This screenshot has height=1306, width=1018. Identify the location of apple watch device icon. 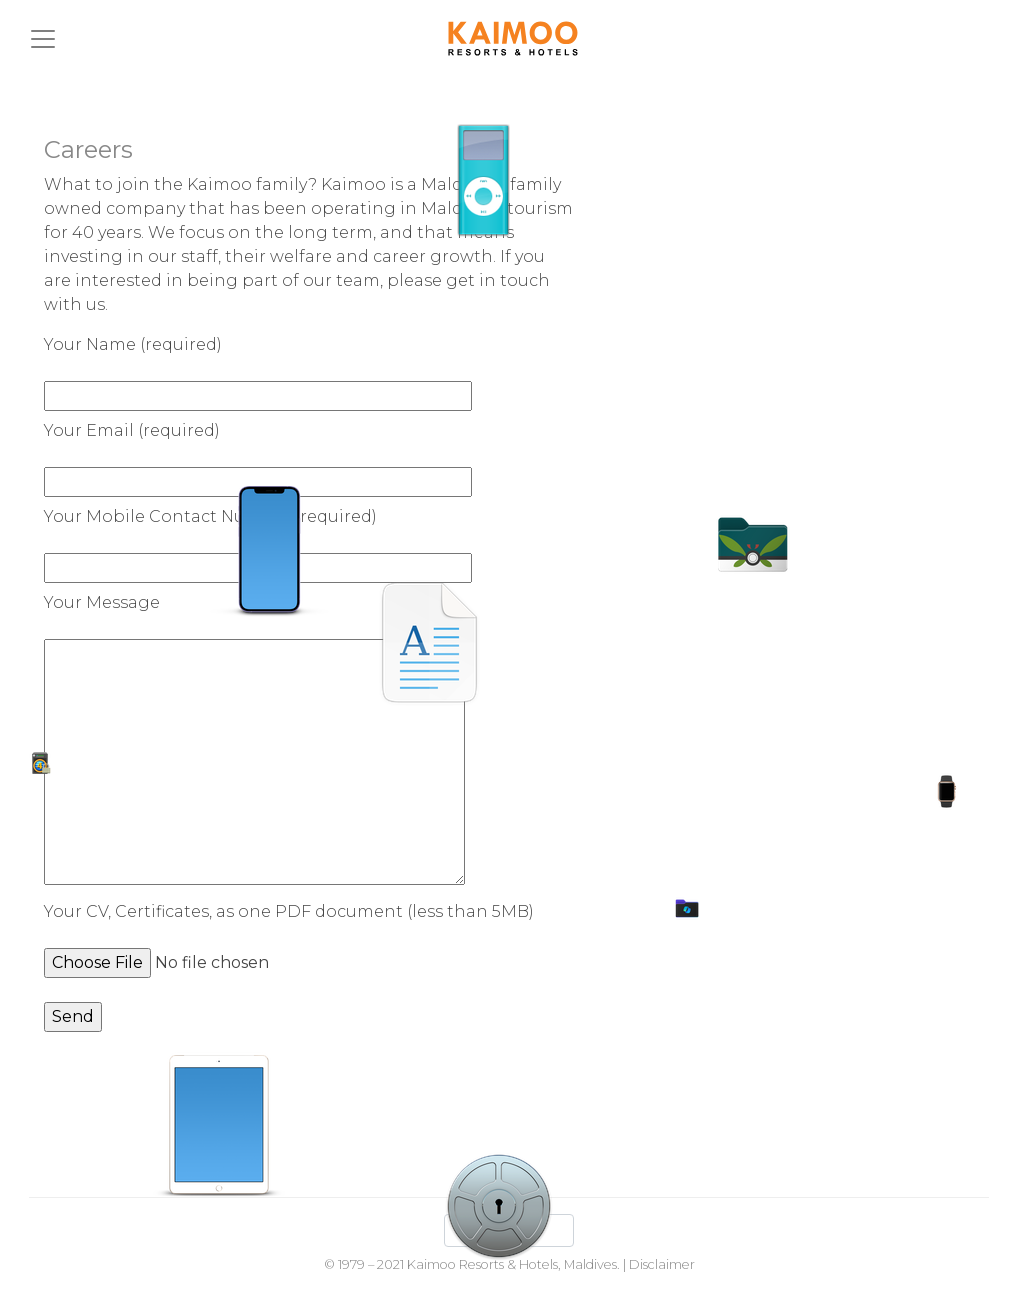
(946, 791).